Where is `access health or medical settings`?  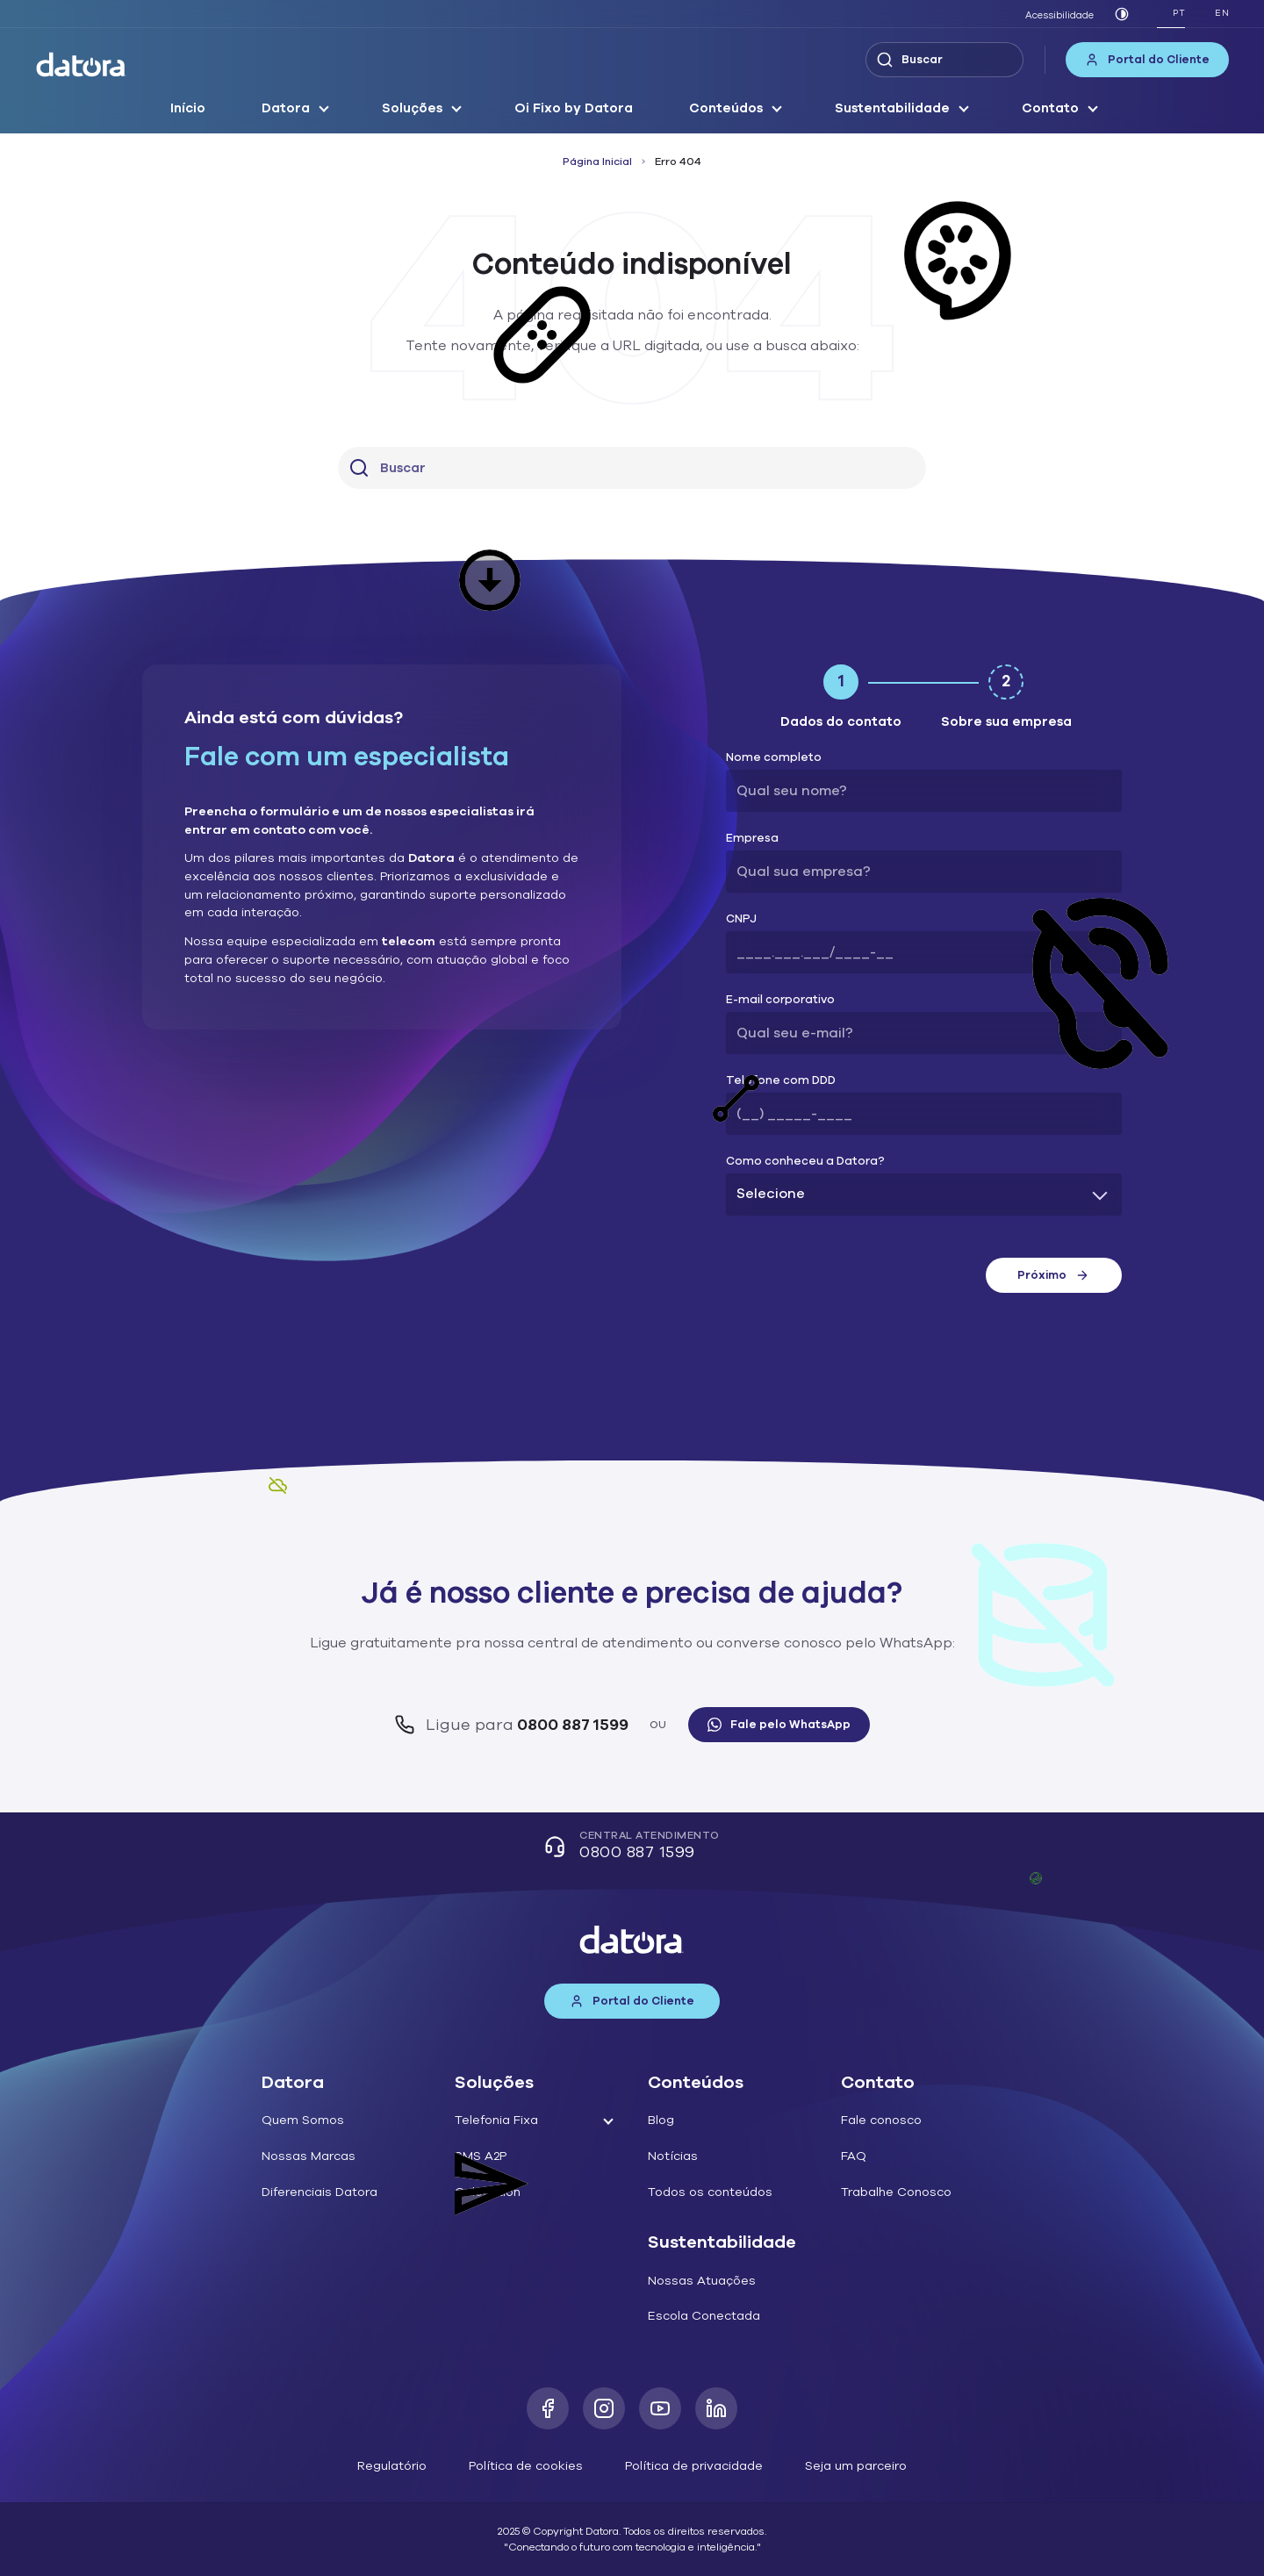 access health or medical settings is located at coordinates (542, 334).